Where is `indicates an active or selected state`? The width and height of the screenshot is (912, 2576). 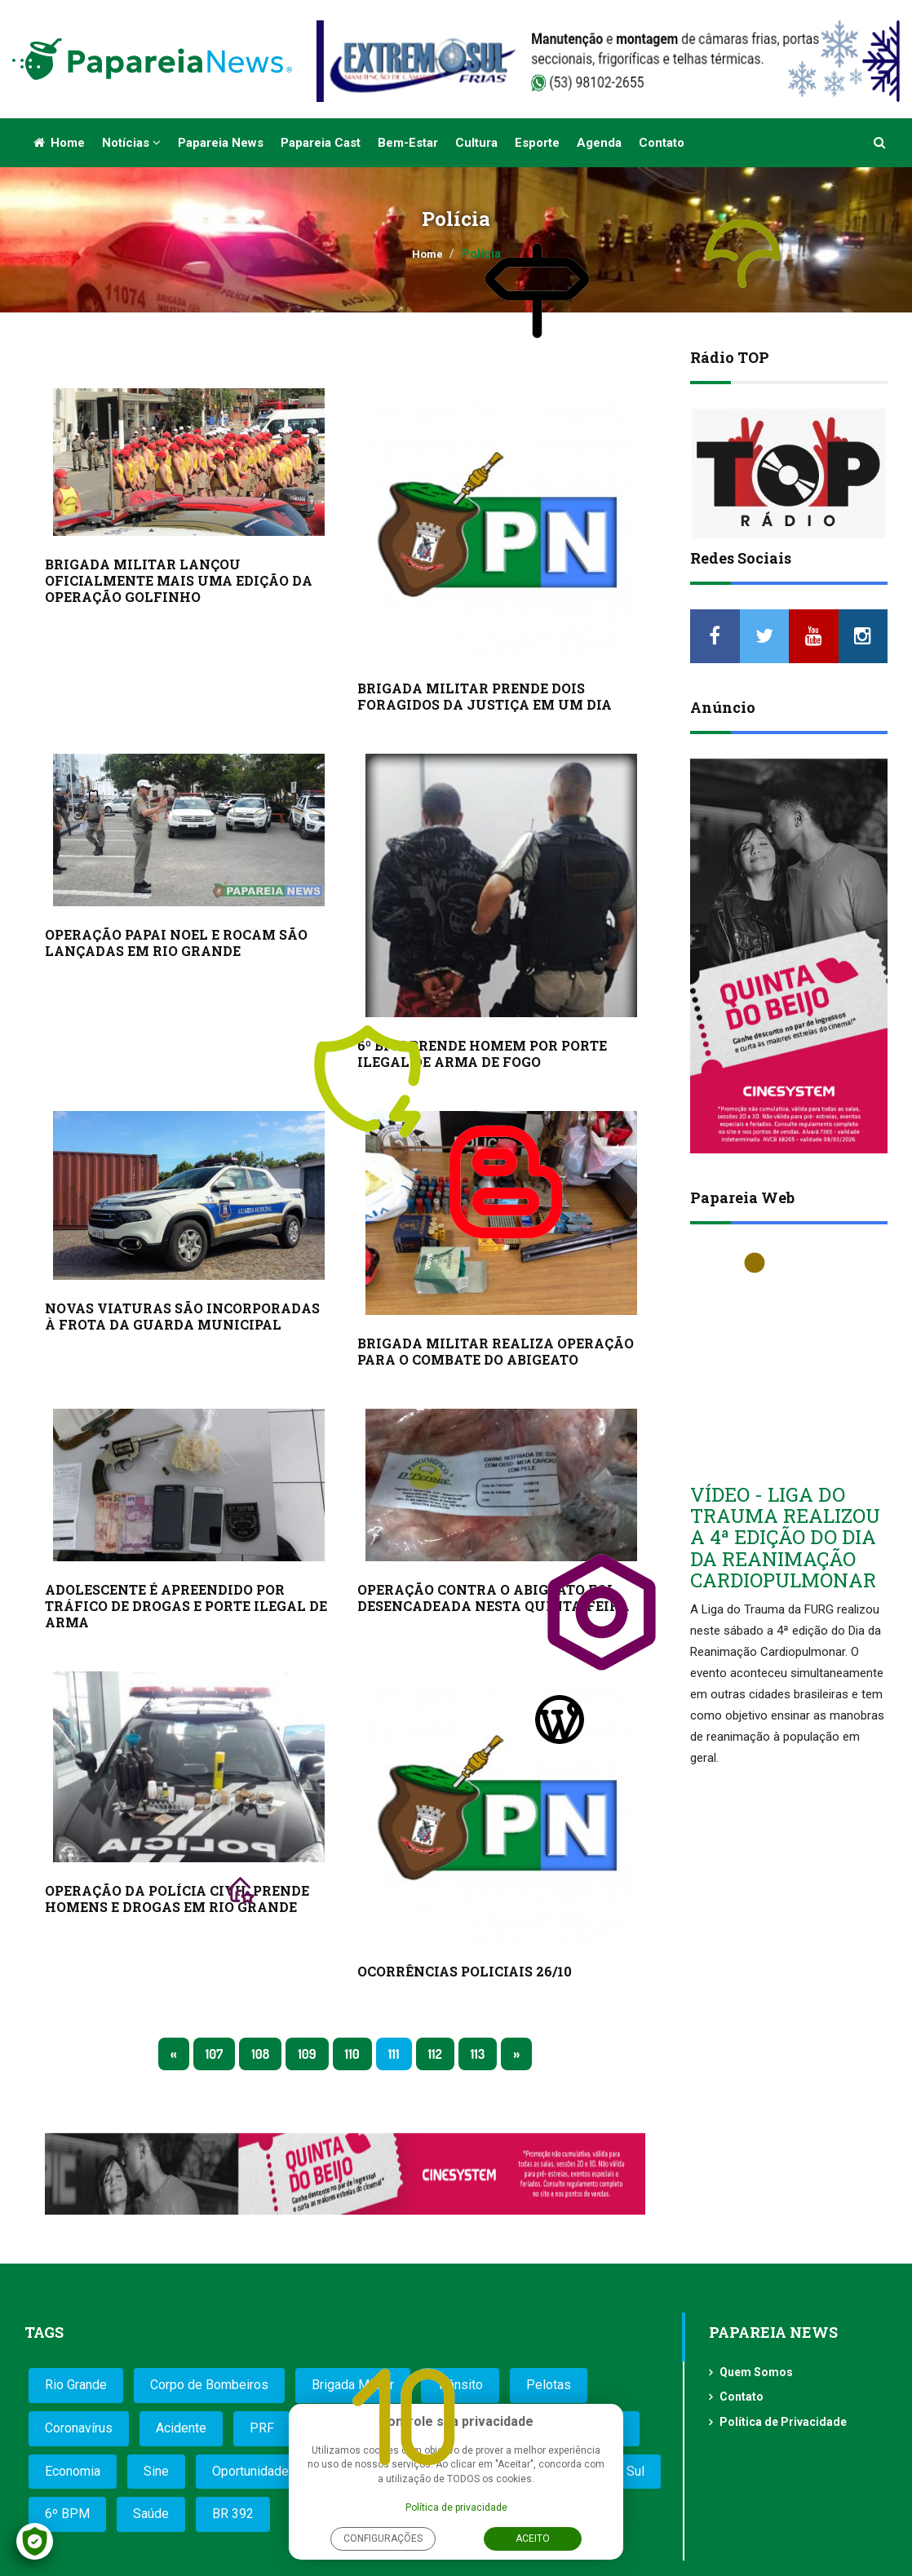 indicates an active or selected state is located at coordinates (755, 1263).